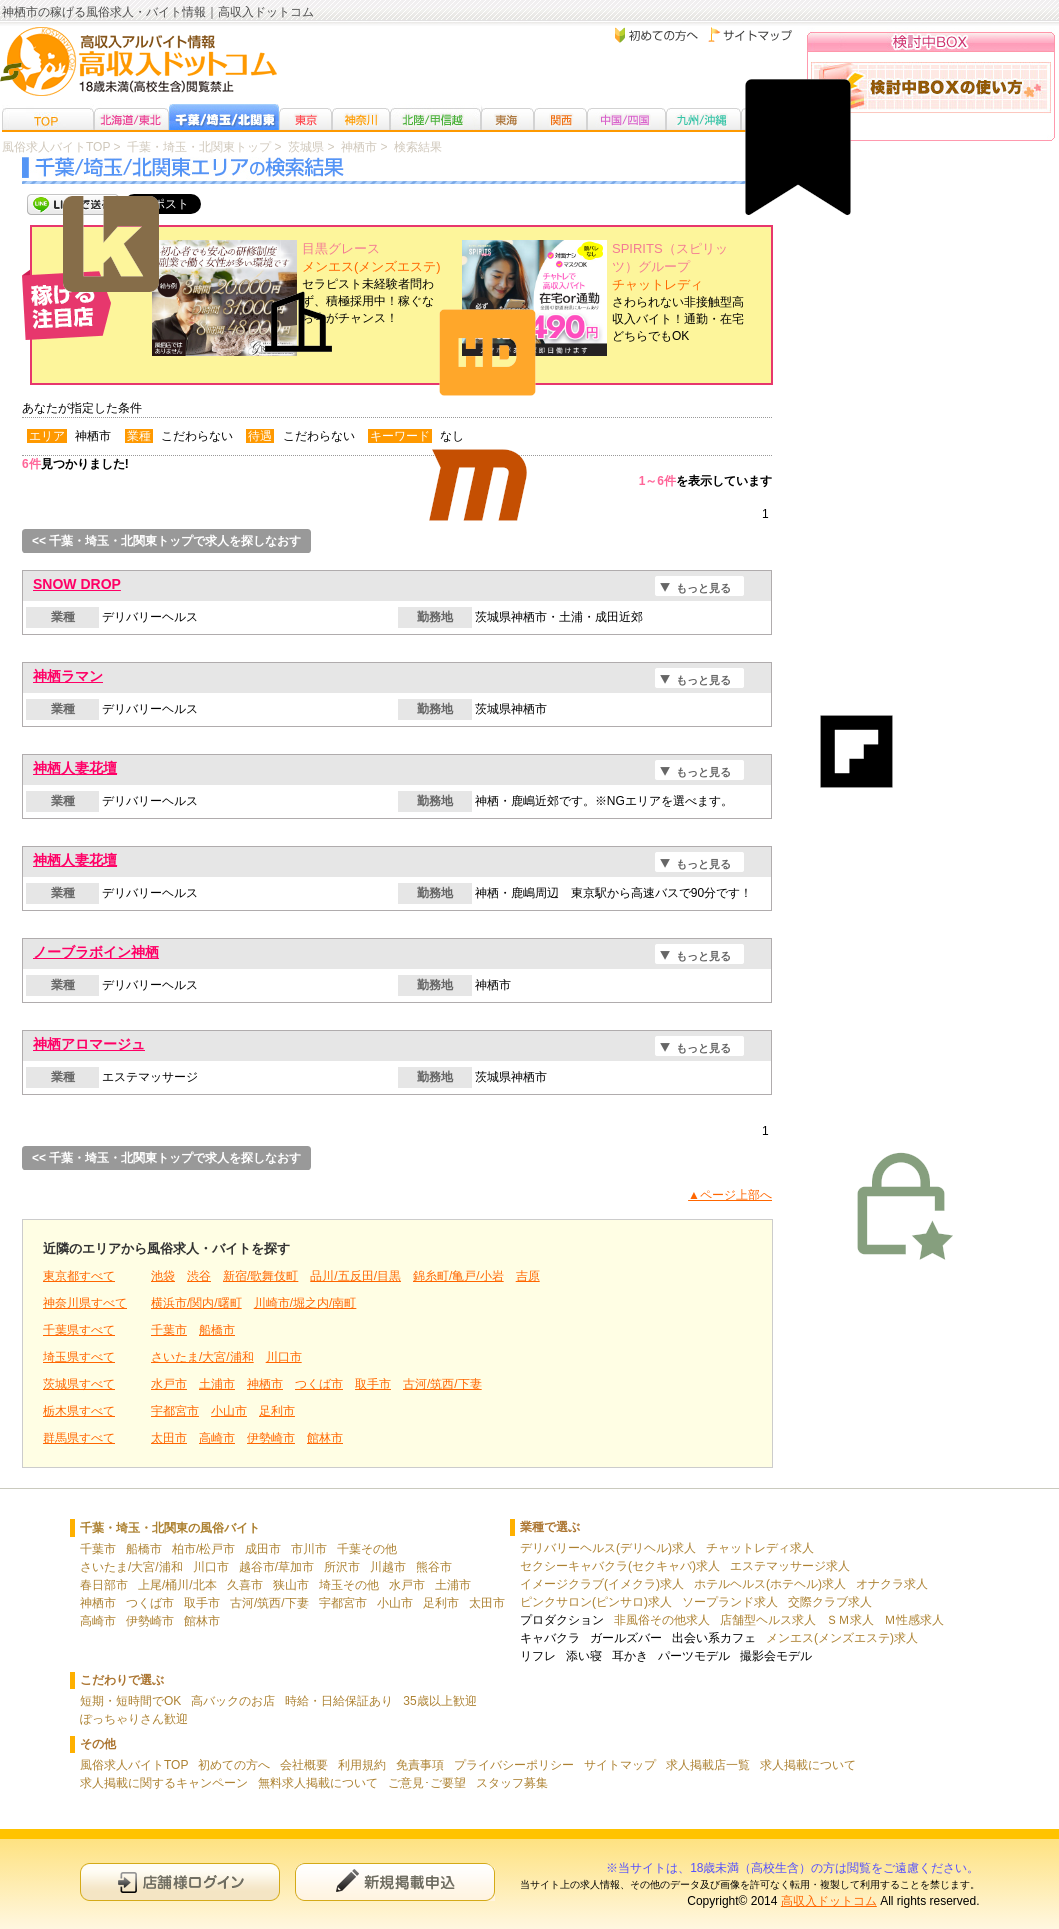 The height and width of the screenshot is (1929, 1059). Describe the element at coordinates (487, 352) in the screenshot. I see `indicates high definition video quality` at that location.